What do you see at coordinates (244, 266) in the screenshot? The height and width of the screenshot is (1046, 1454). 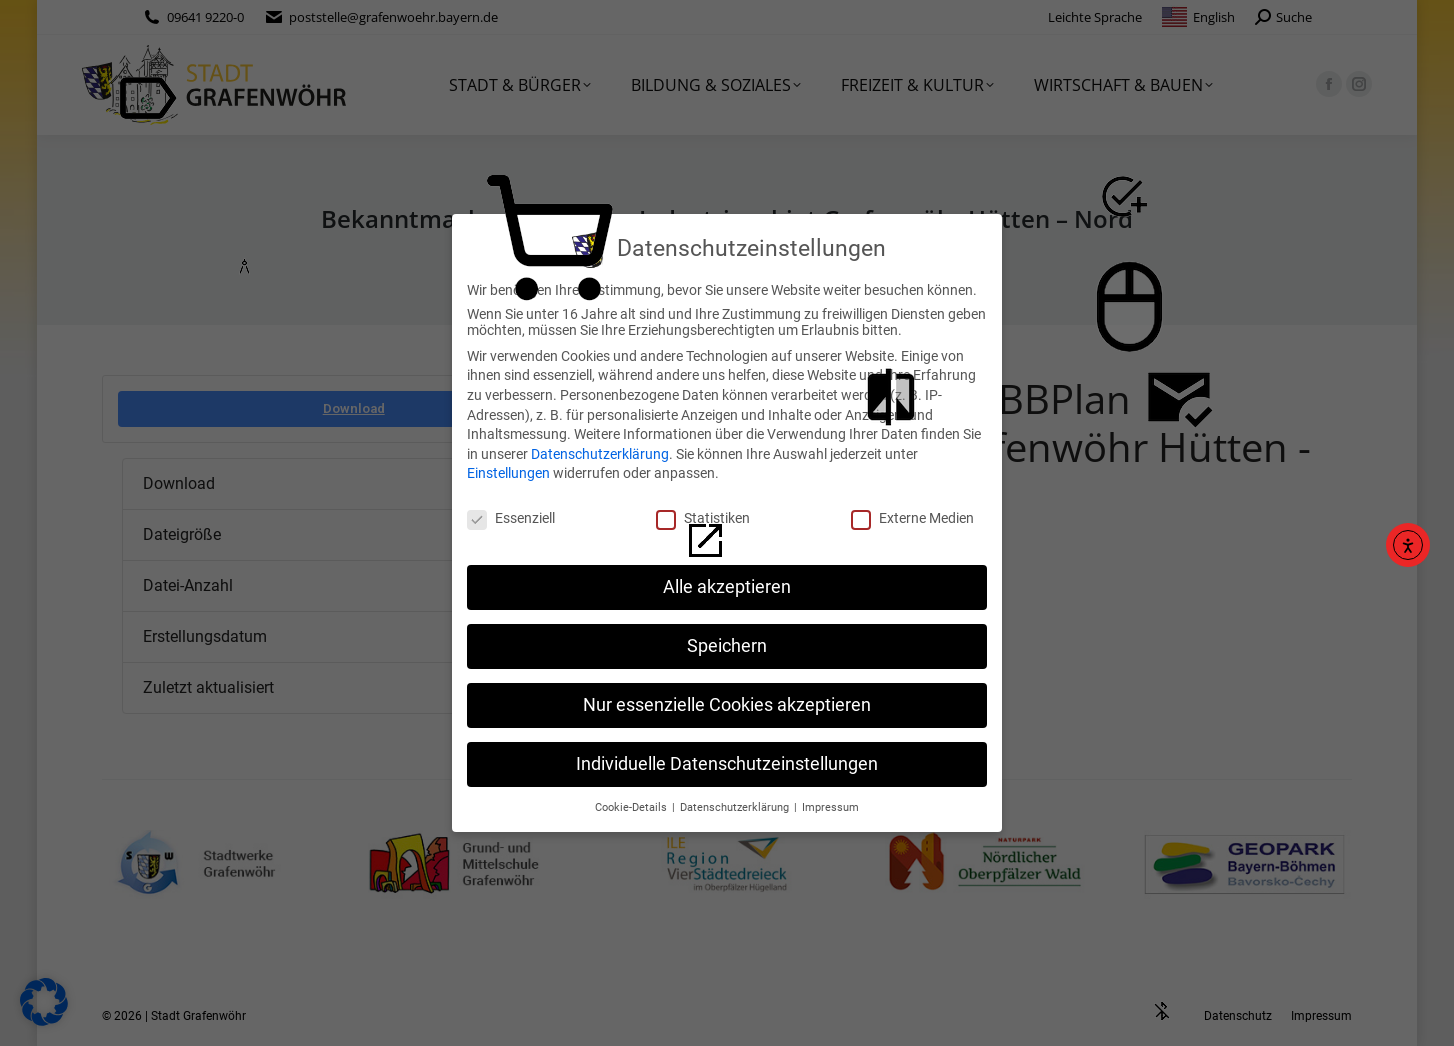 I see `access architecture or design tools` at bounding box center [244, 266].